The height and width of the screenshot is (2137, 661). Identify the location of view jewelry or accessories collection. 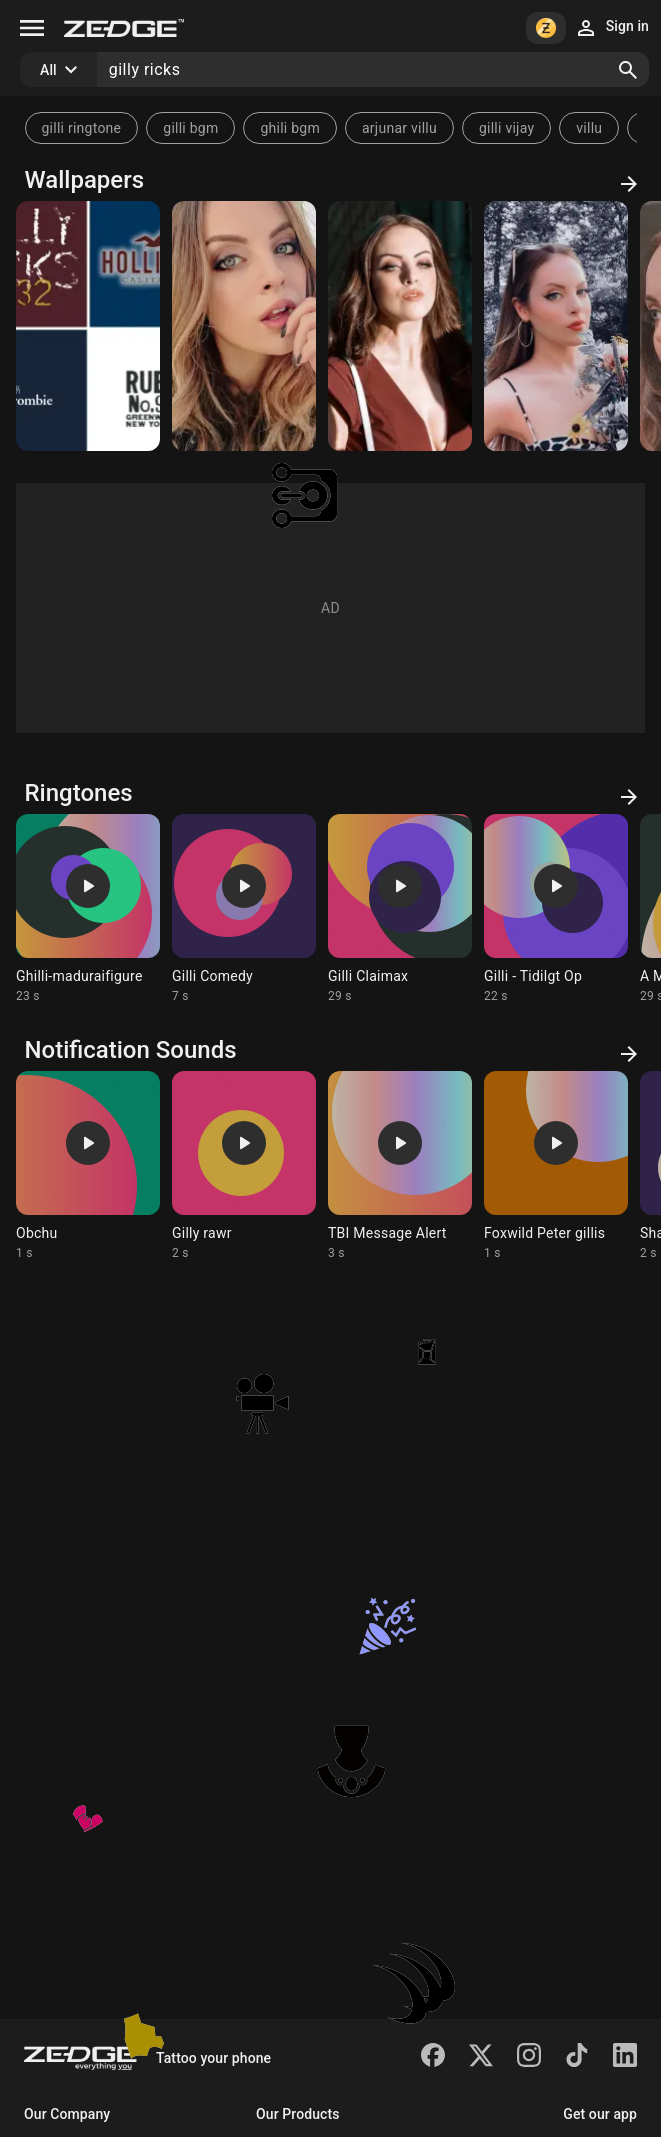
(351, 1761).